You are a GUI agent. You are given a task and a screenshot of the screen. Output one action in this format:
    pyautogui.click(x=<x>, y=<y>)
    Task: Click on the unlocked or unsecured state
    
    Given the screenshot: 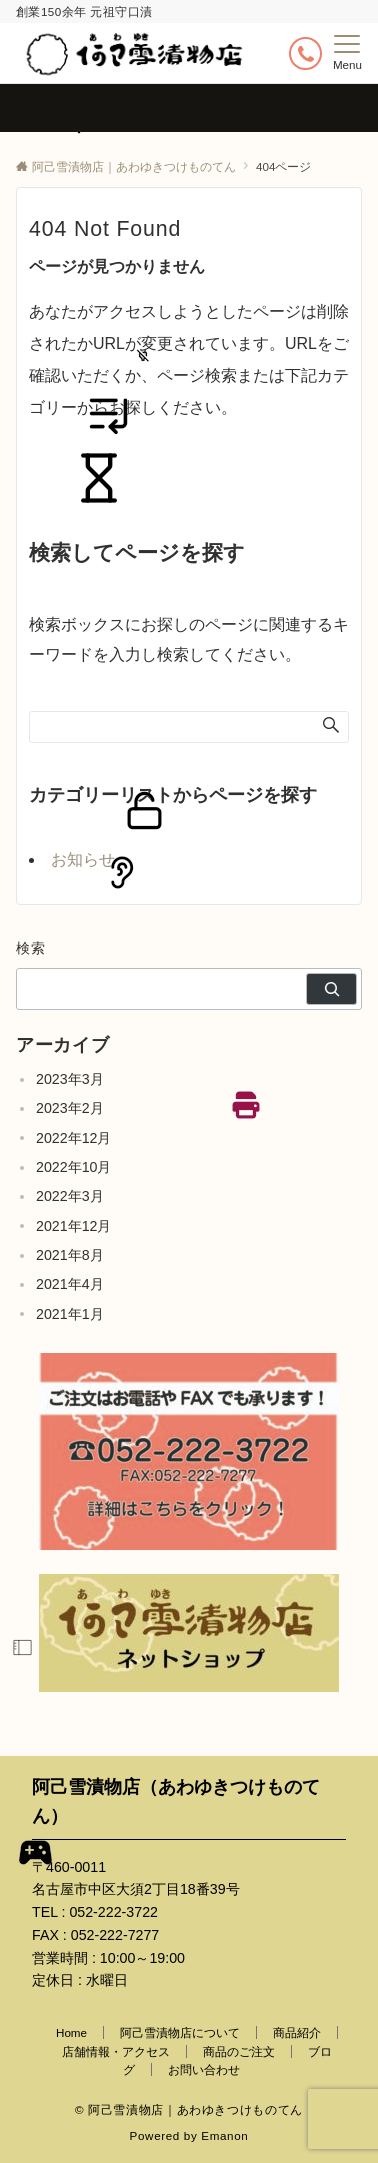 What is the action you would take?
    pyautogui.click(x=144, y=810)
    